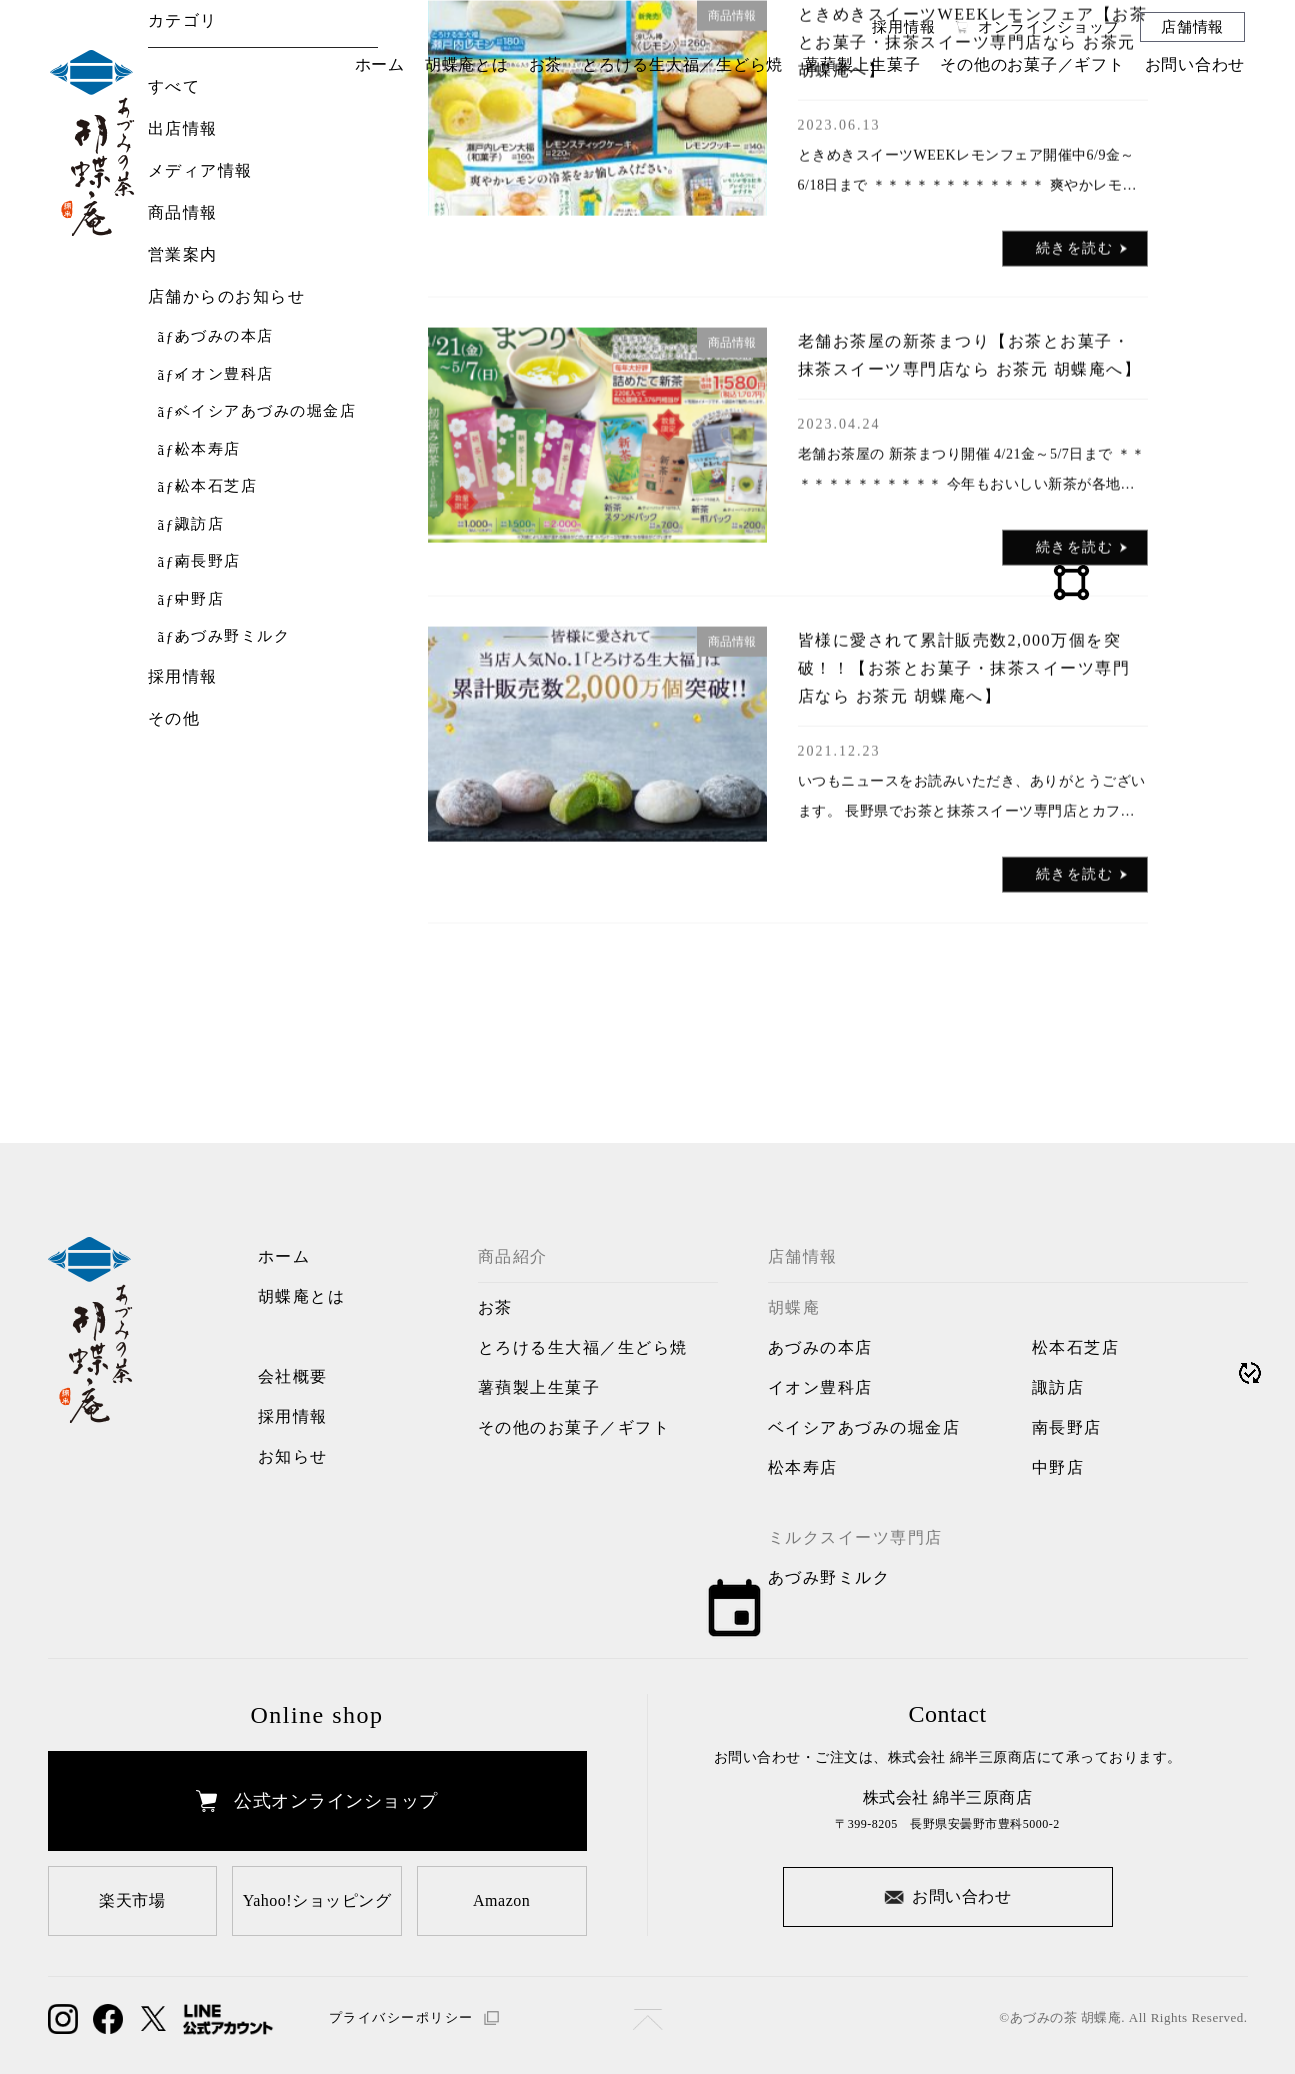  I want to click on add an event to your calendar, so click(734, 1610).